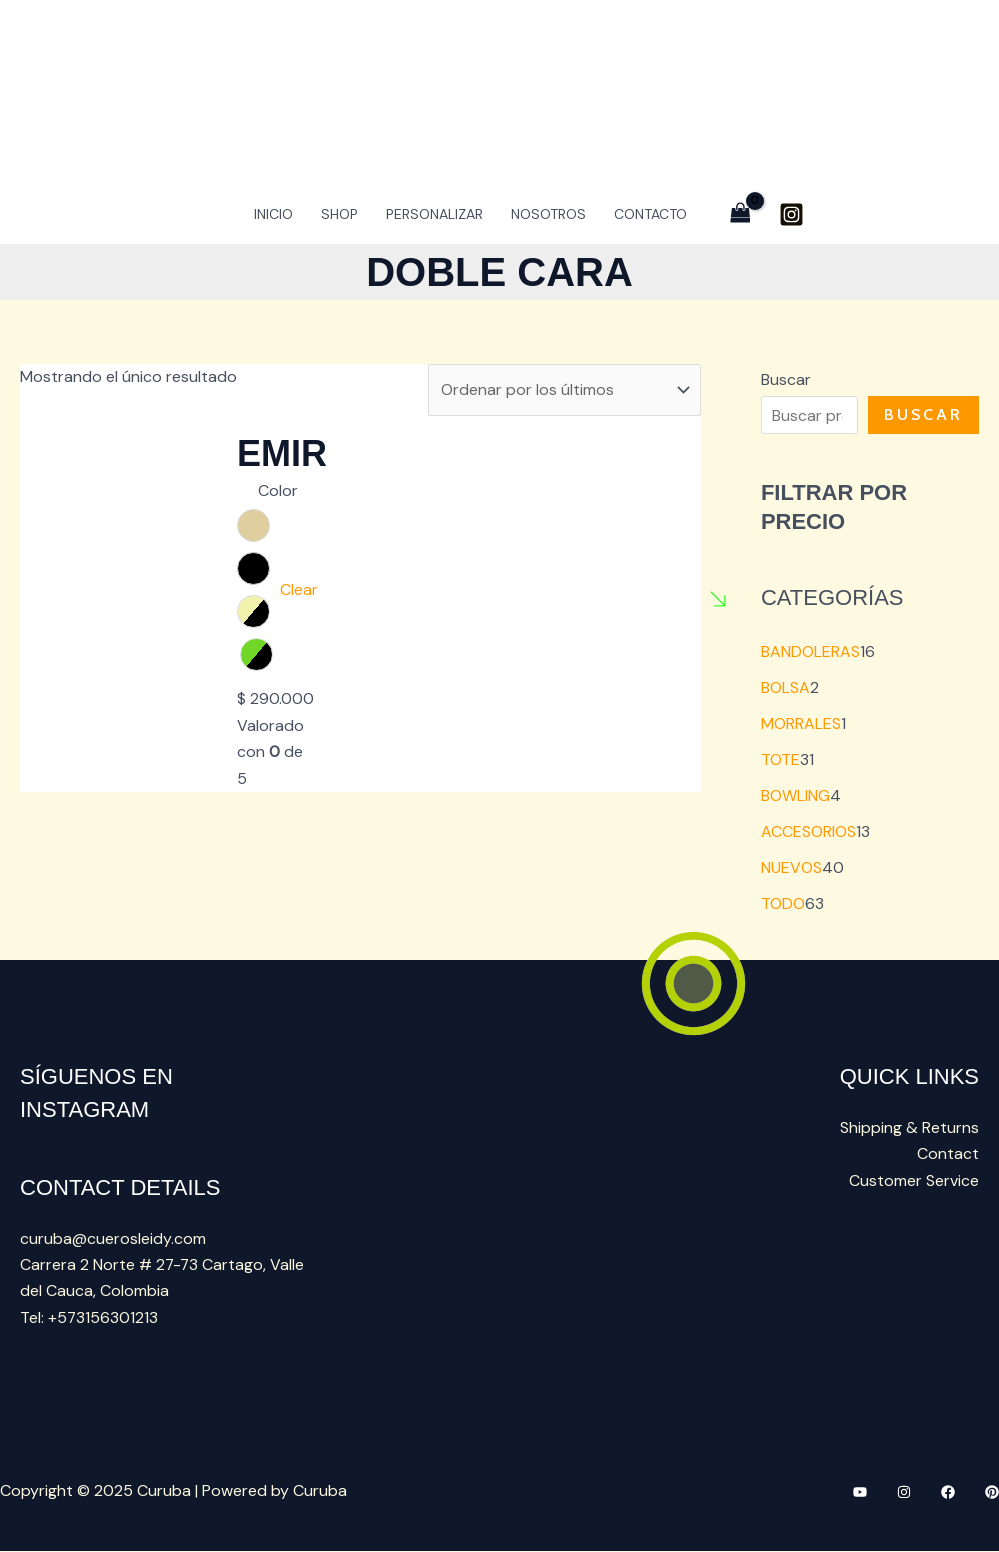 Image resolution: width=999 pixels, height=1552 pixels. What do you see at coordinates (718, 599) in the screenshot?
I see `navigate to the next item diagonally` at bounding box center [718, 599].